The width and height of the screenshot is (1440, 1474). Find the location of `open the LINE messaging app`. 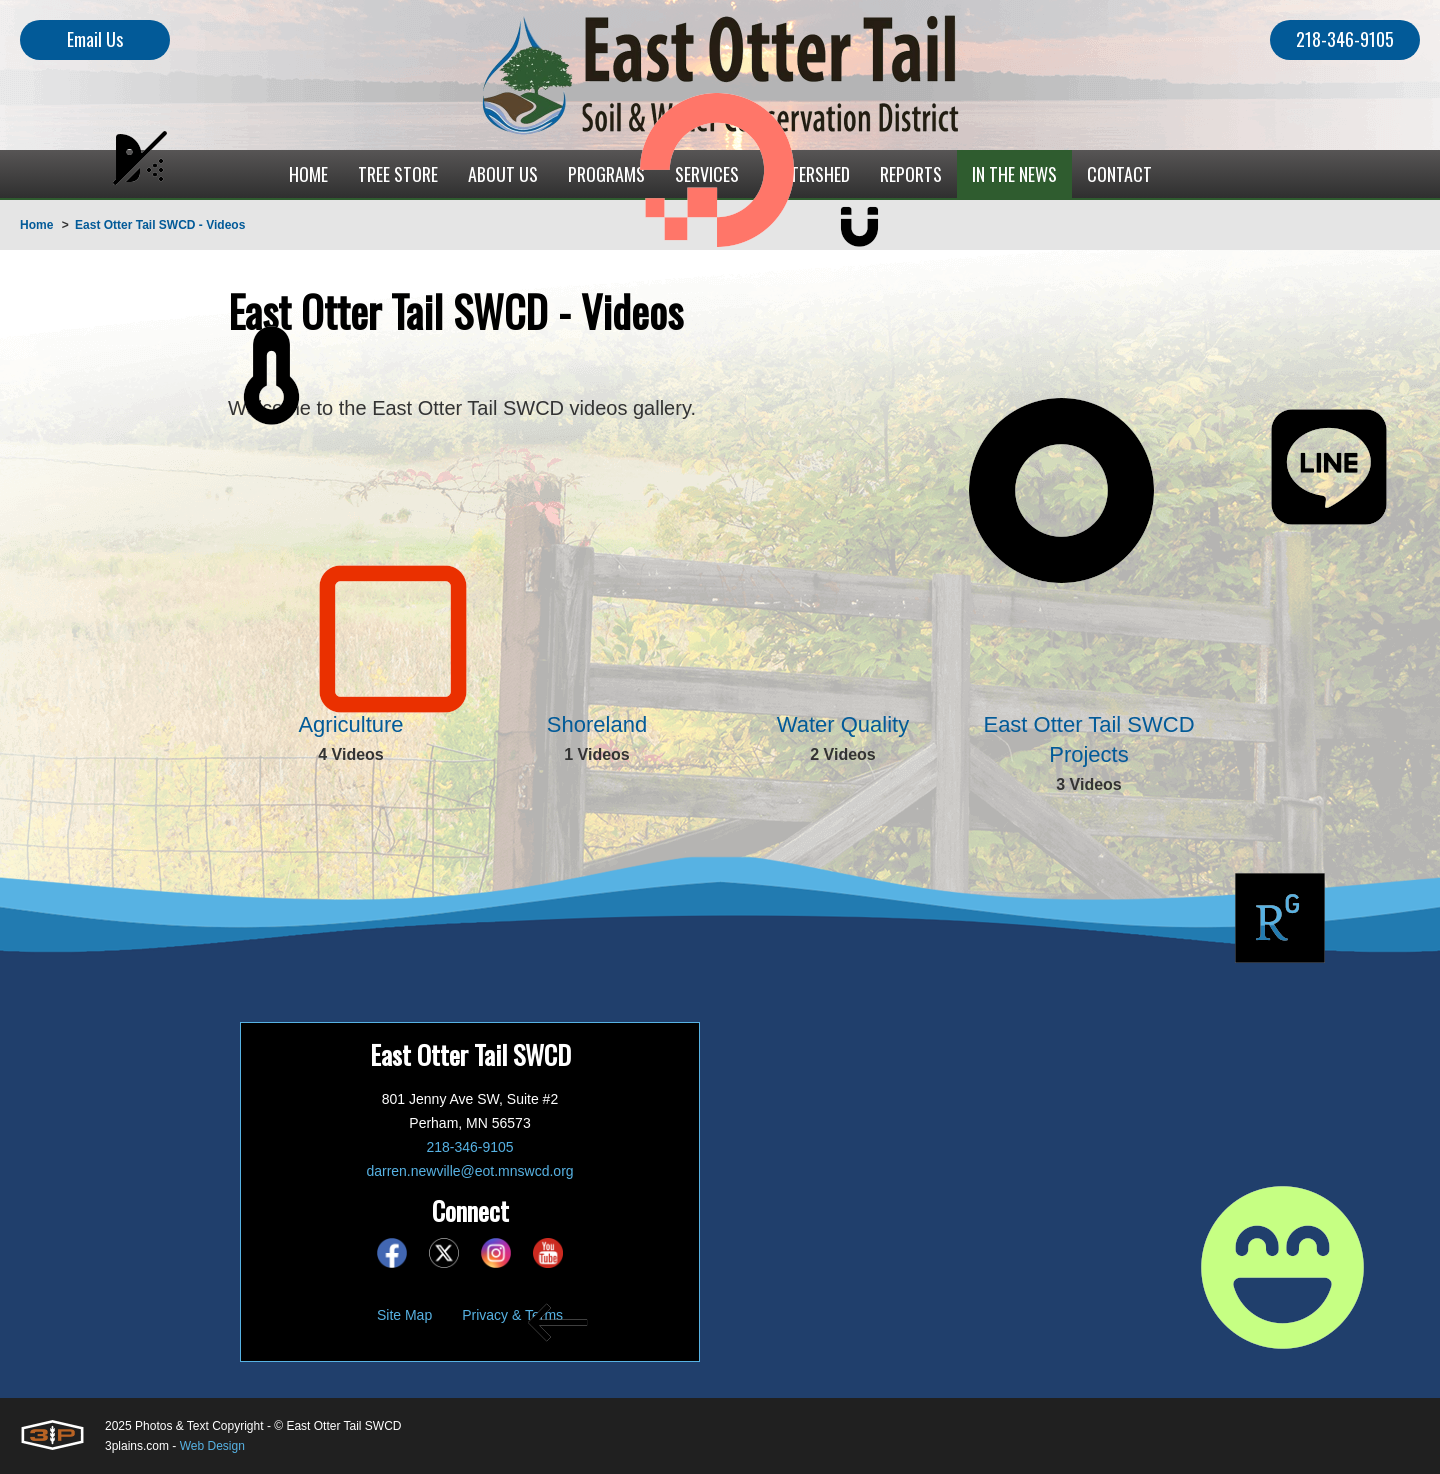

open the LINE messaging app is located at coordinates (1329, 467).